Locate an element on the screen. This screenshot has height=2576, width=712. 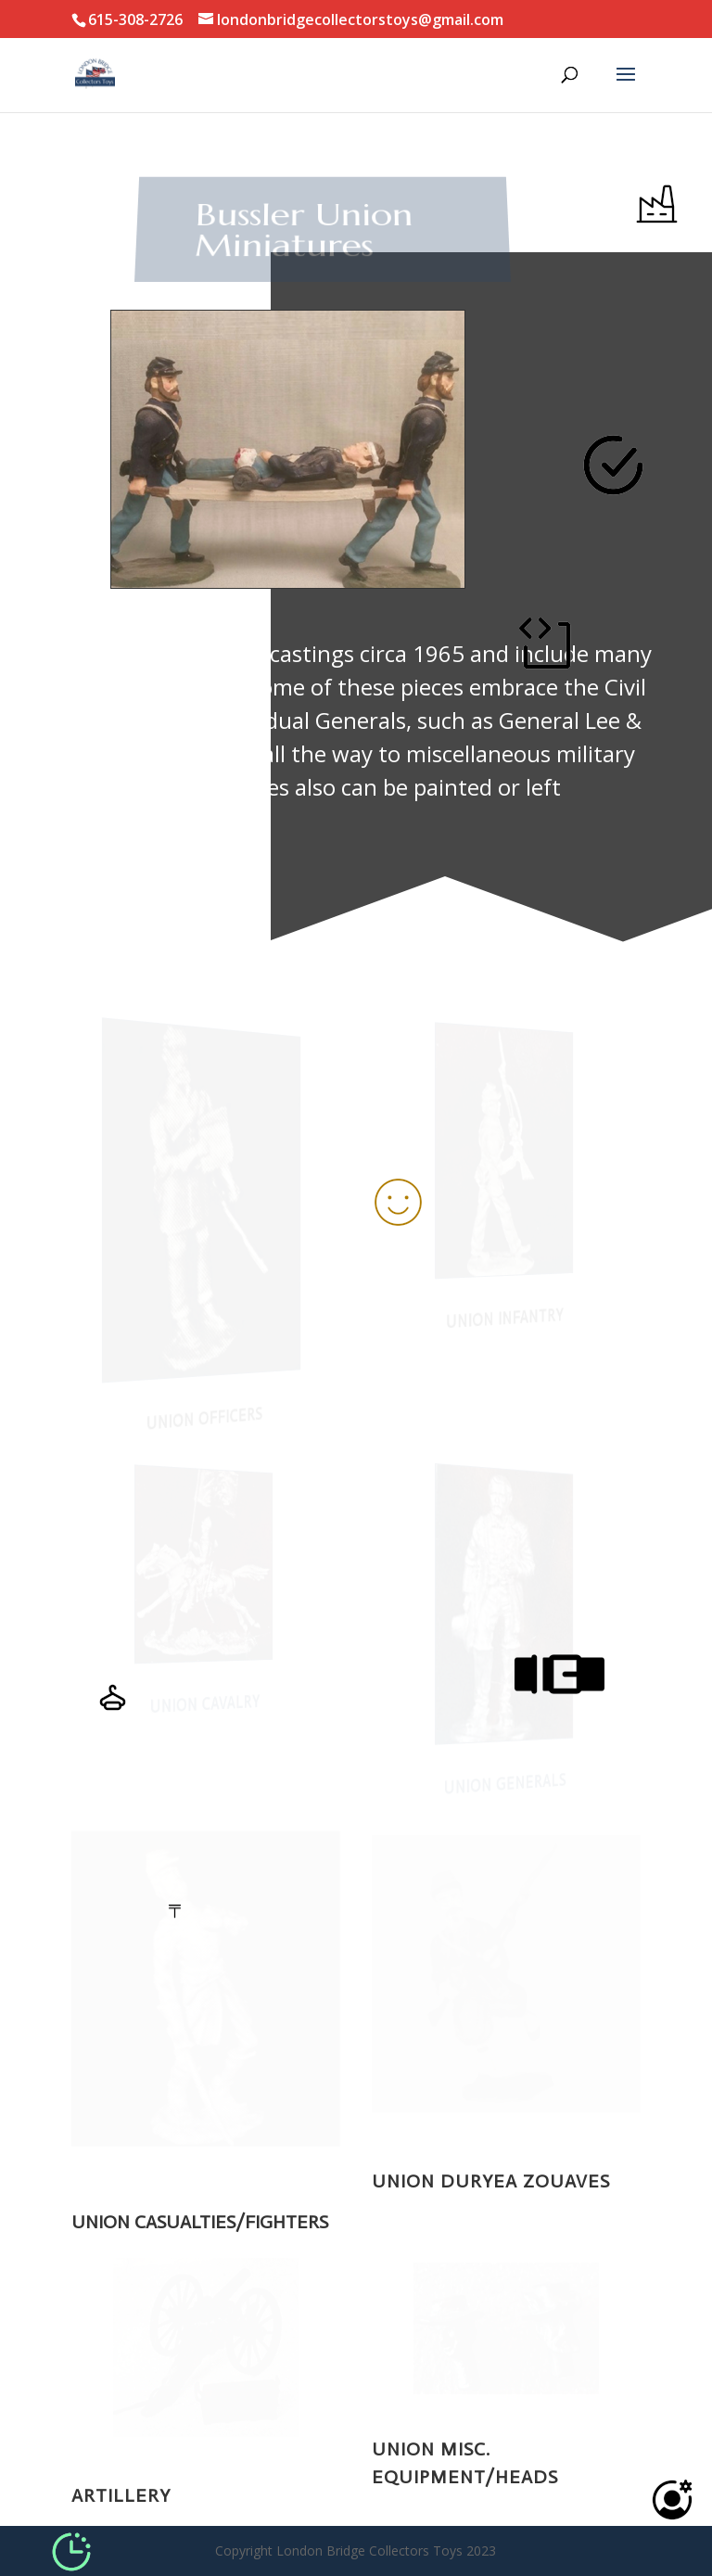
access clothing or accessories settings is located at coordinates (559, 1674).